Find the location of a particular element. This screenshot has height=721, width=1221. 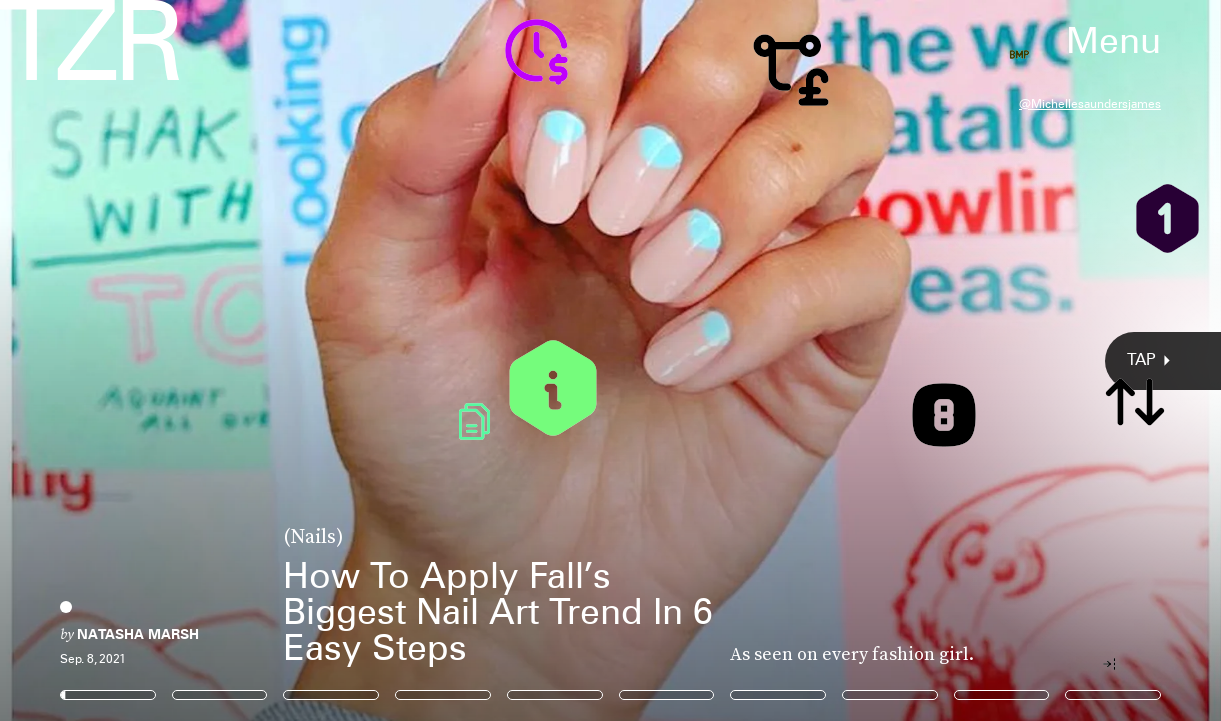

view more information about this item is located at coordinates (553, 388).